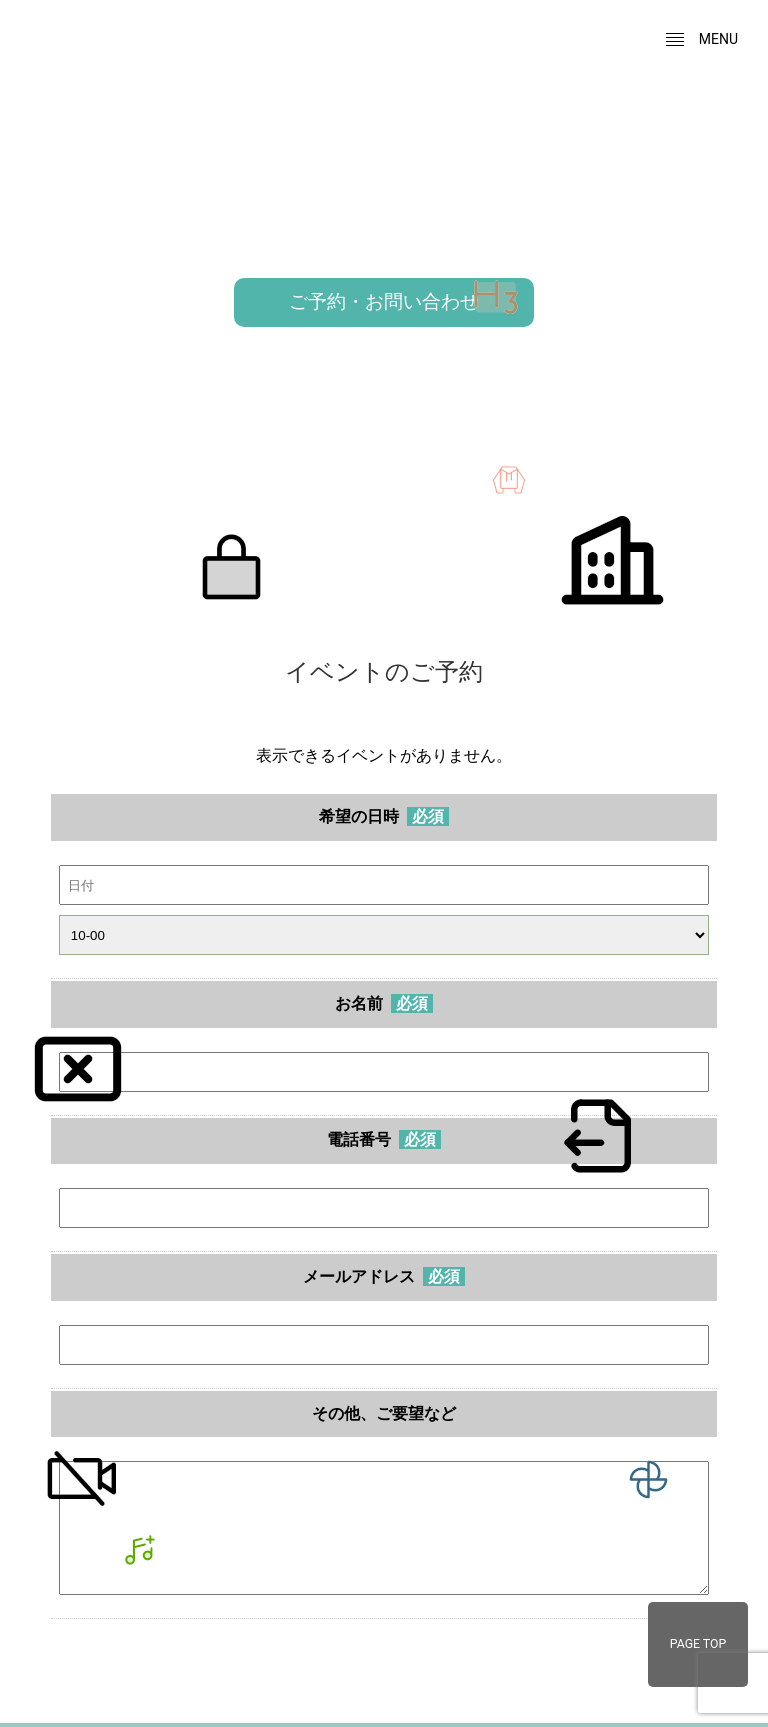  Describe the element at coordinates (493, 296) in the screenshot. I see `format text as heading level 3` at that location.